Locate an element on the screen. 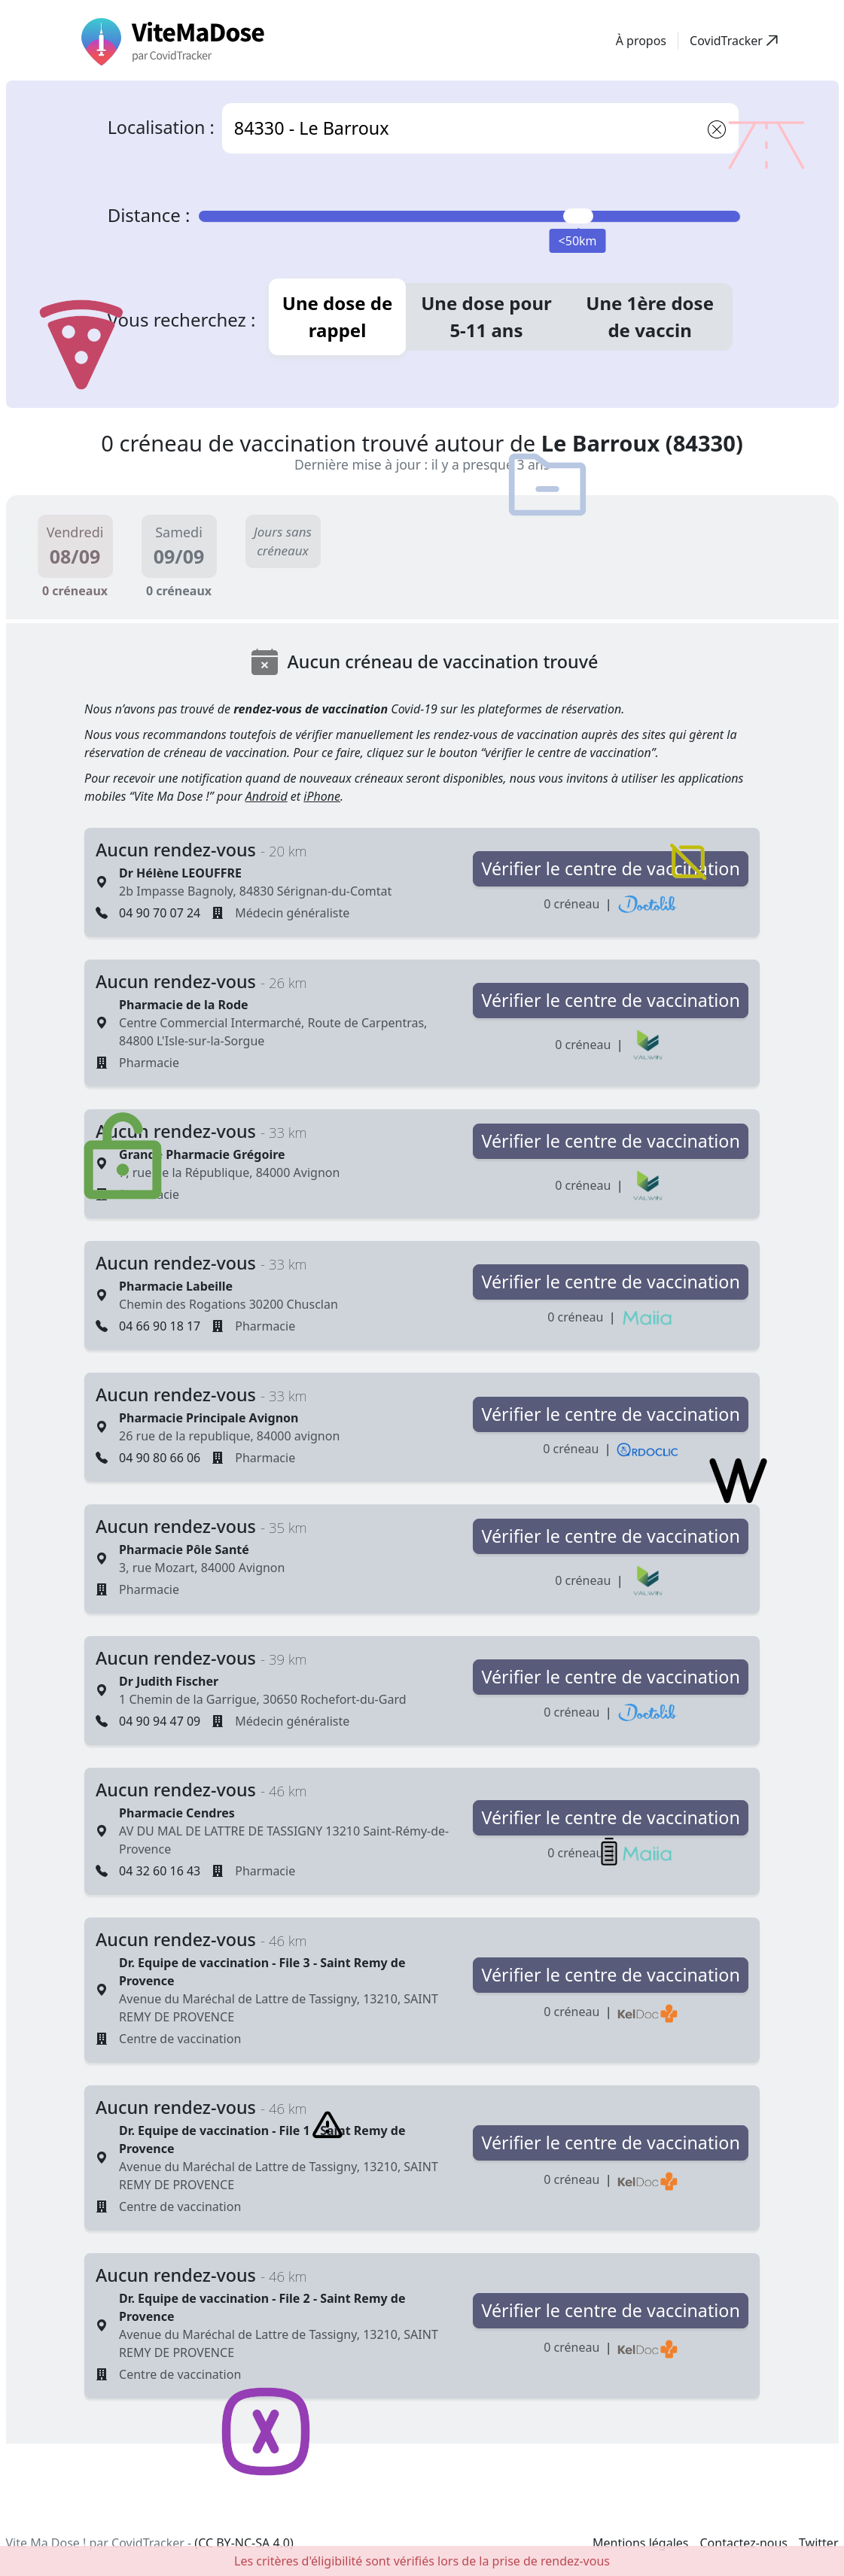  unlock or access secured content is located at coordinates (123, 1160).